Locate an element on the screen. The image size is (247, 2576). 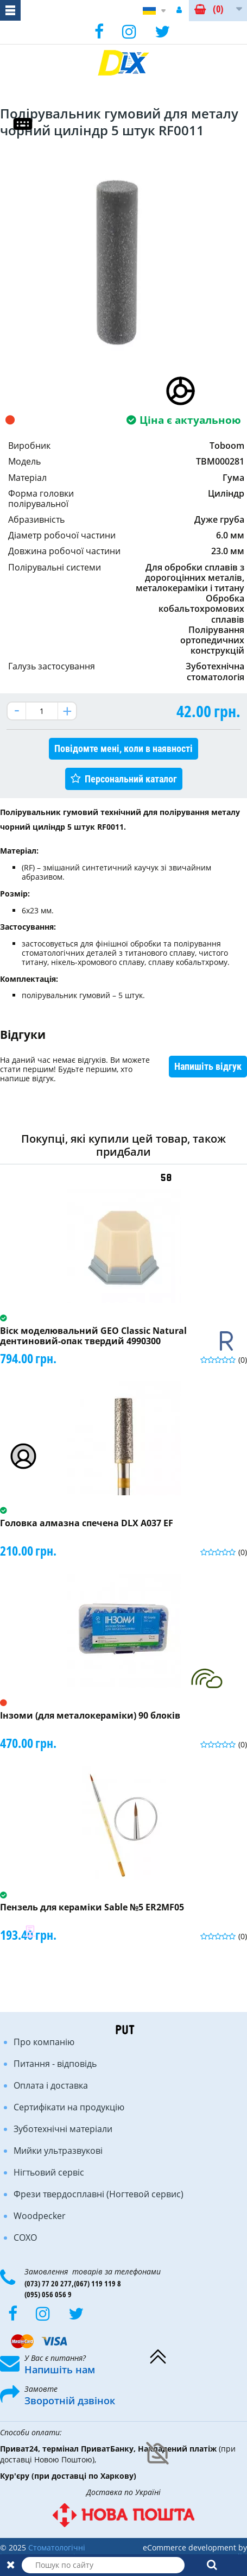
indicates item number 58 in a list or sequence is located at coordinates (166, 1177).